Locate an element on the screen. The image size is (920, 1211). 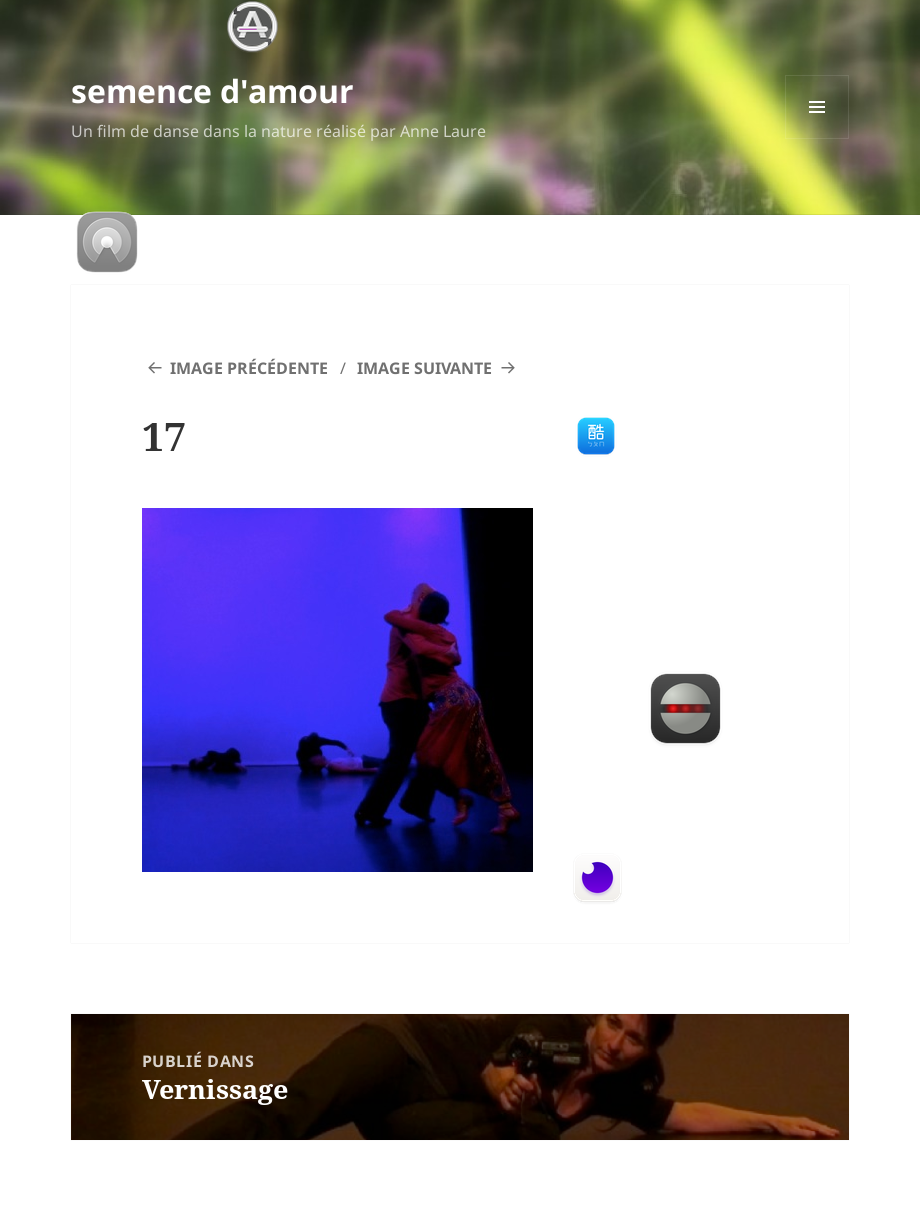
open the software updater application is located at coordinates (252, 26).